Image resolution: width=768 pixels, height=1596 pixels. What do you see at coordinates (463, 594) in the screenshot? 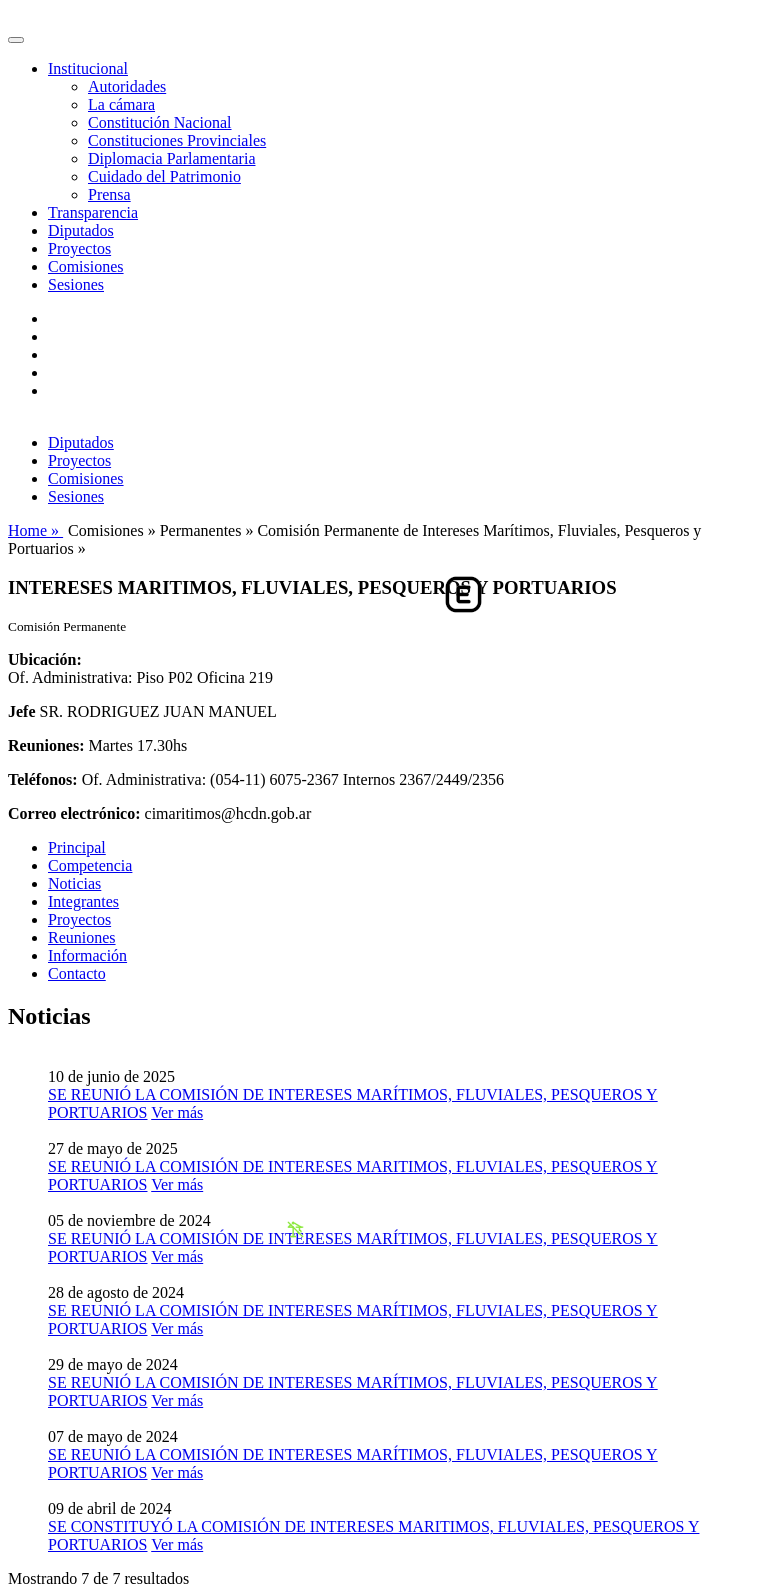
I see `visit etsy store or marketplace` at bounding box center [463, 594].